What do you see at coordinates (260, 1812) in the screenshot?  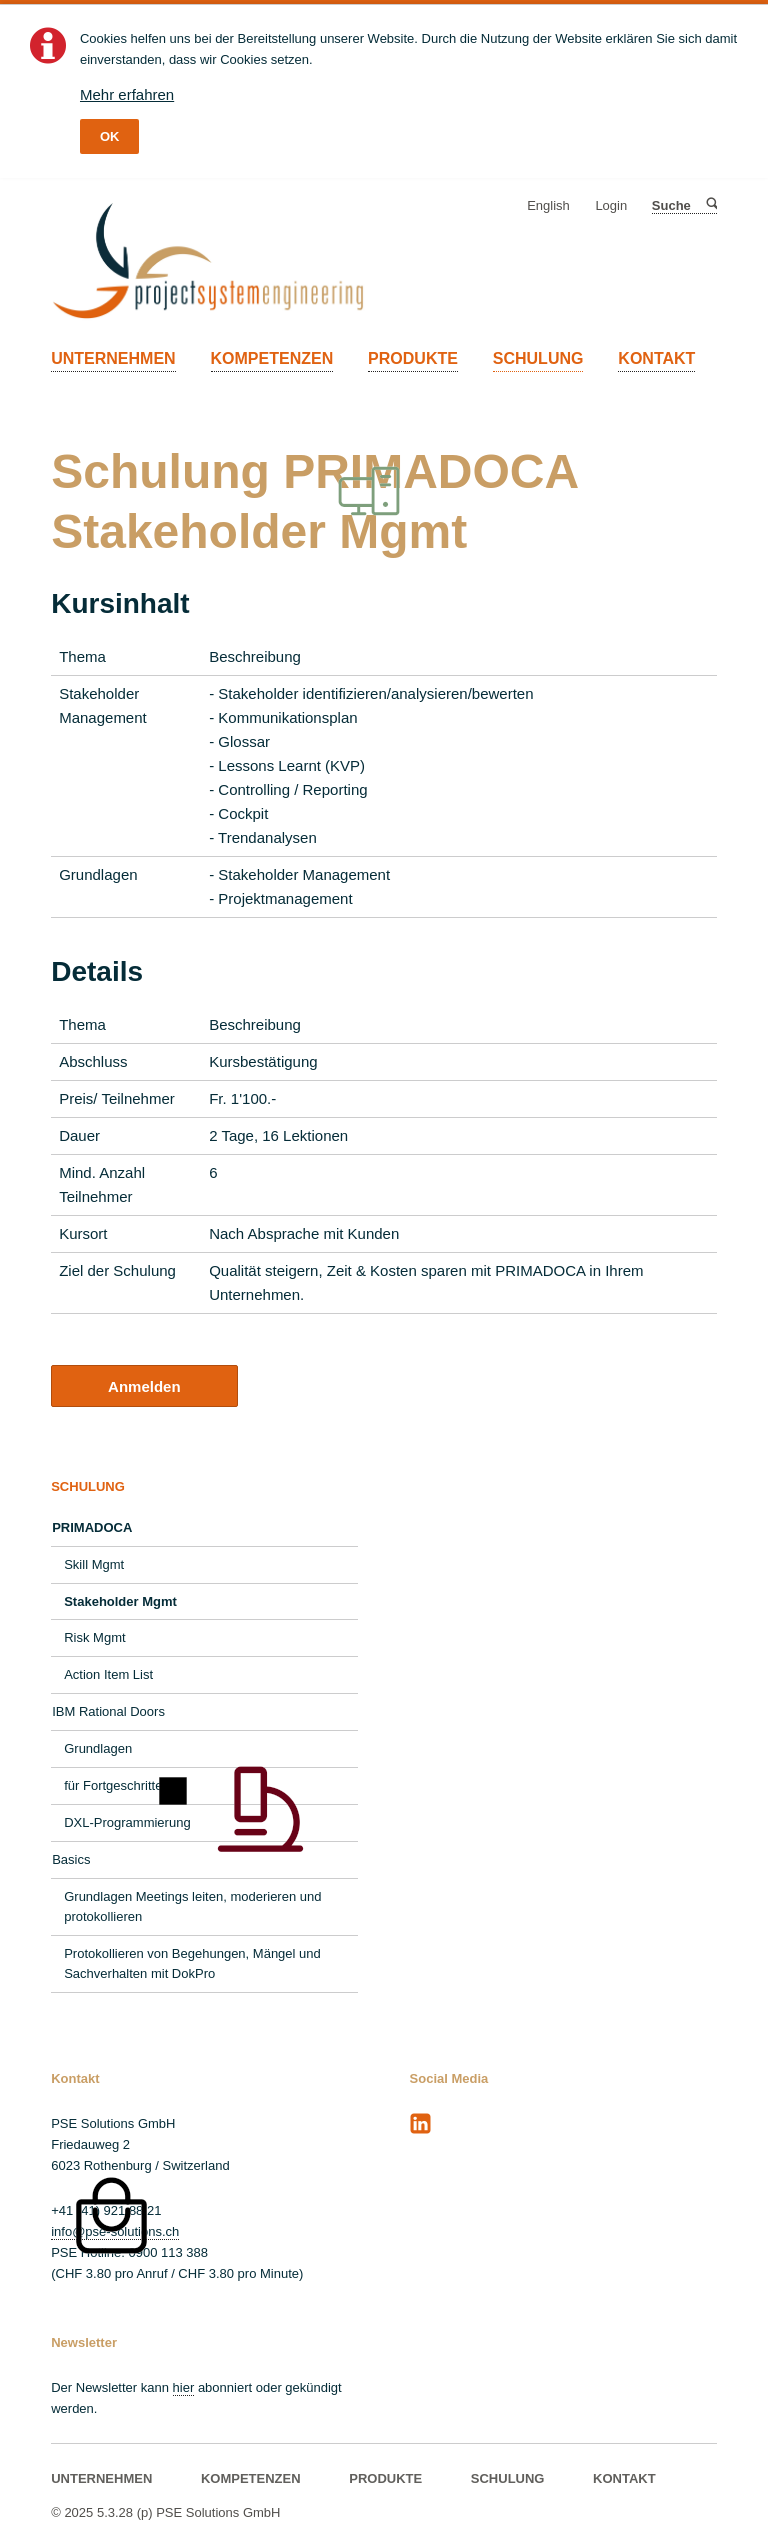 I see `access research or lab tools` at bounding box center [260, 1812].